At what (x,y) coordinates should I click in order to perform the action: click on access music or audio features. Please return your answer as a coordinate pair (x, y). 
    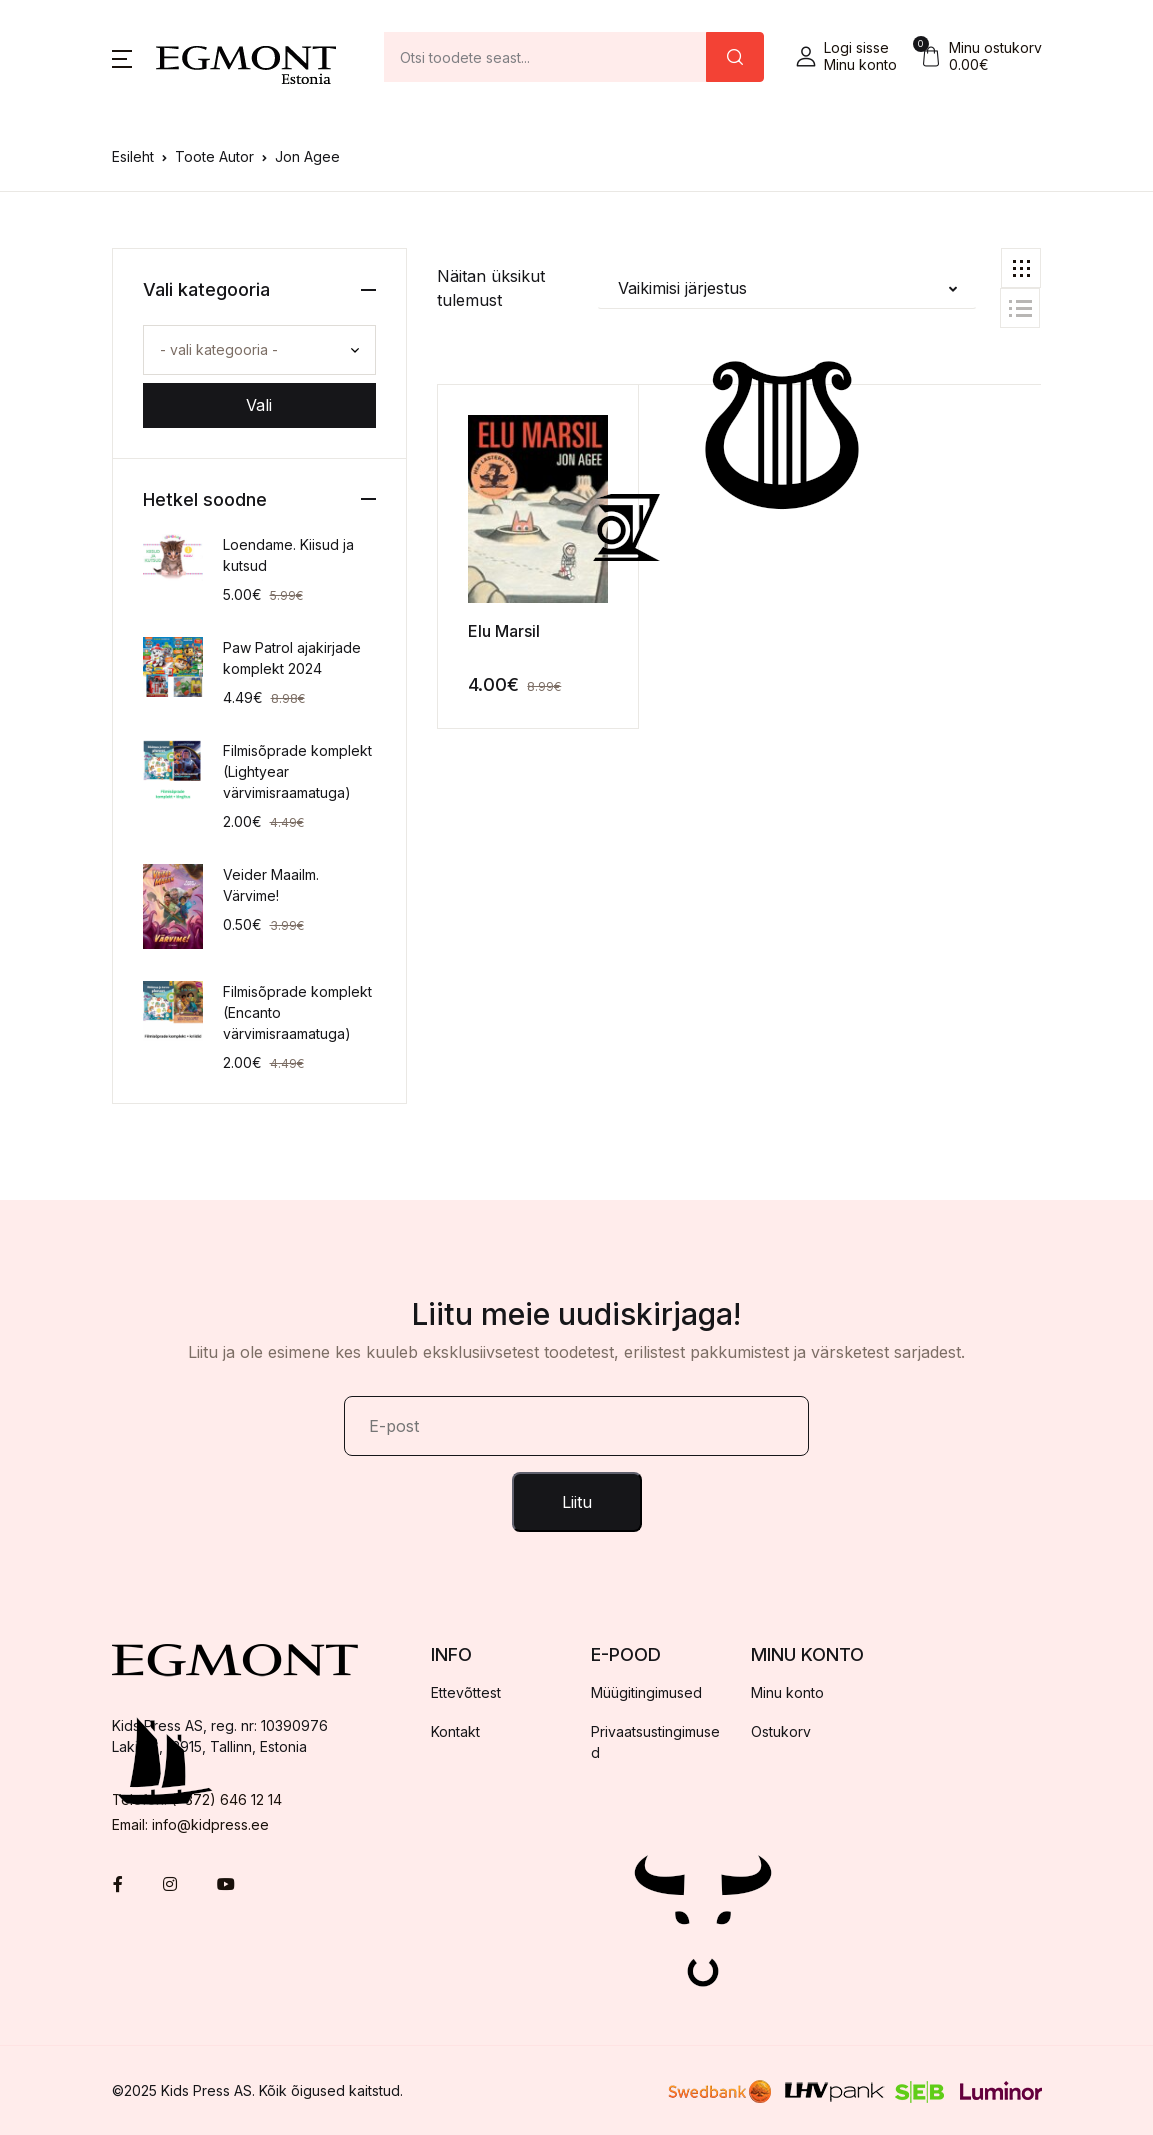
    Looking at the image, I should click on (782, 432).